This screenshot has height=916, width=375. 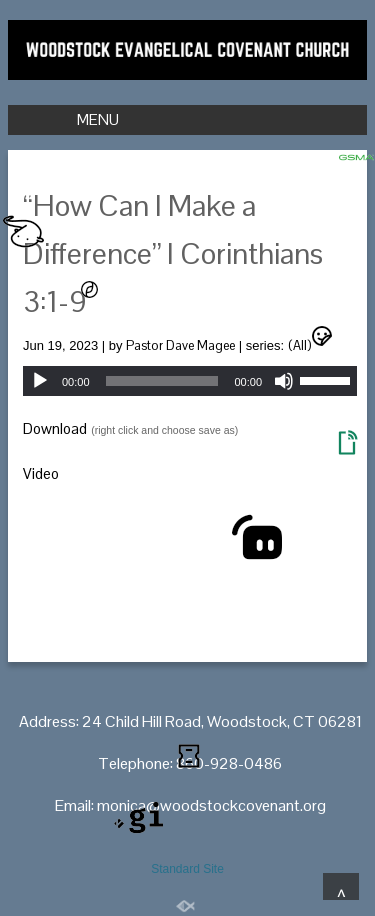 What do you see at coordinates (322, 336) in the screenshot?
I see `add a sticker to your message` at bounding box center [322, 336].